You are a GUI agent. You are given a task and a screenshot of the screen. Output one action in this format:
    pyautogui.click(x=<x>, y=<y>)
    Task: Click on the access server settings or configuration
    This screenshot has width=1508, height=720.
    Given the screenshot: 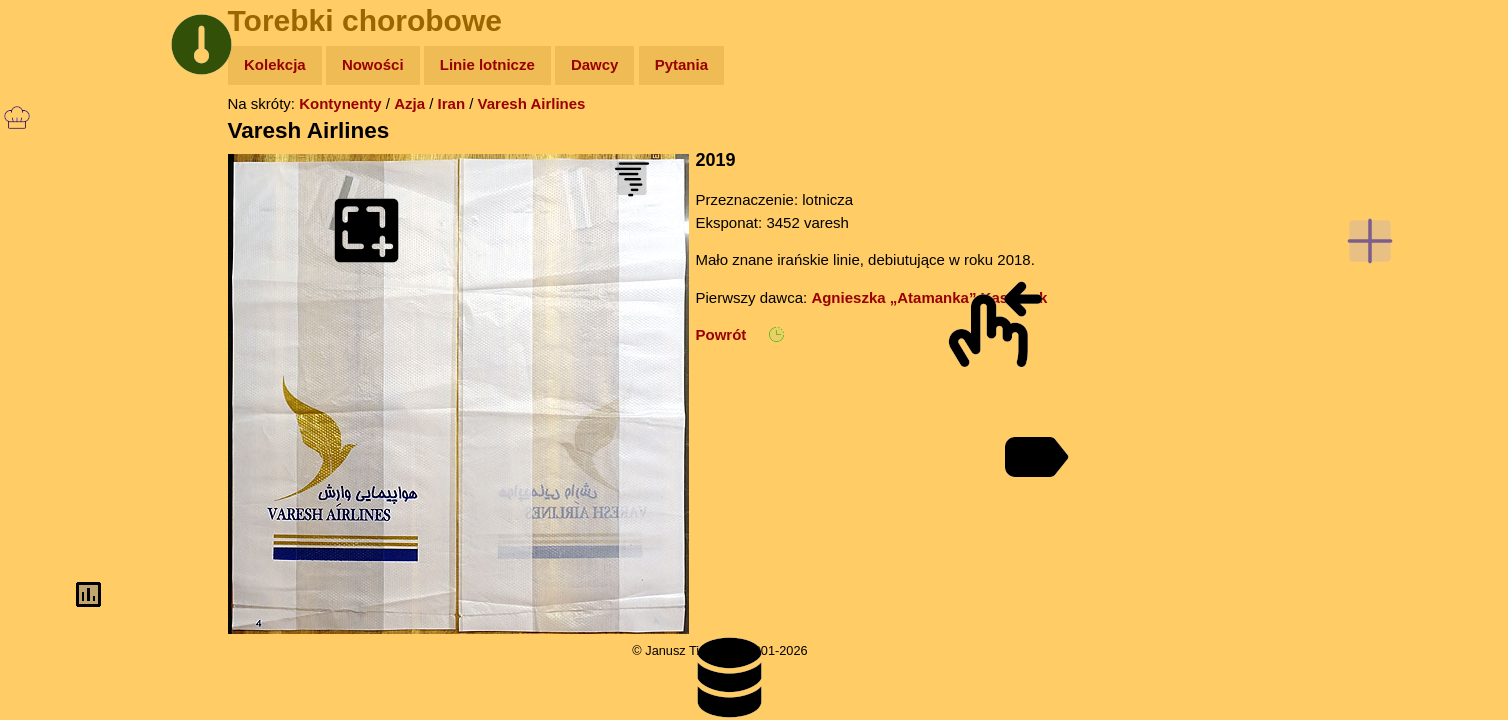 What is the action you would take?
    pyautogui.click(x=729, y=677)
    